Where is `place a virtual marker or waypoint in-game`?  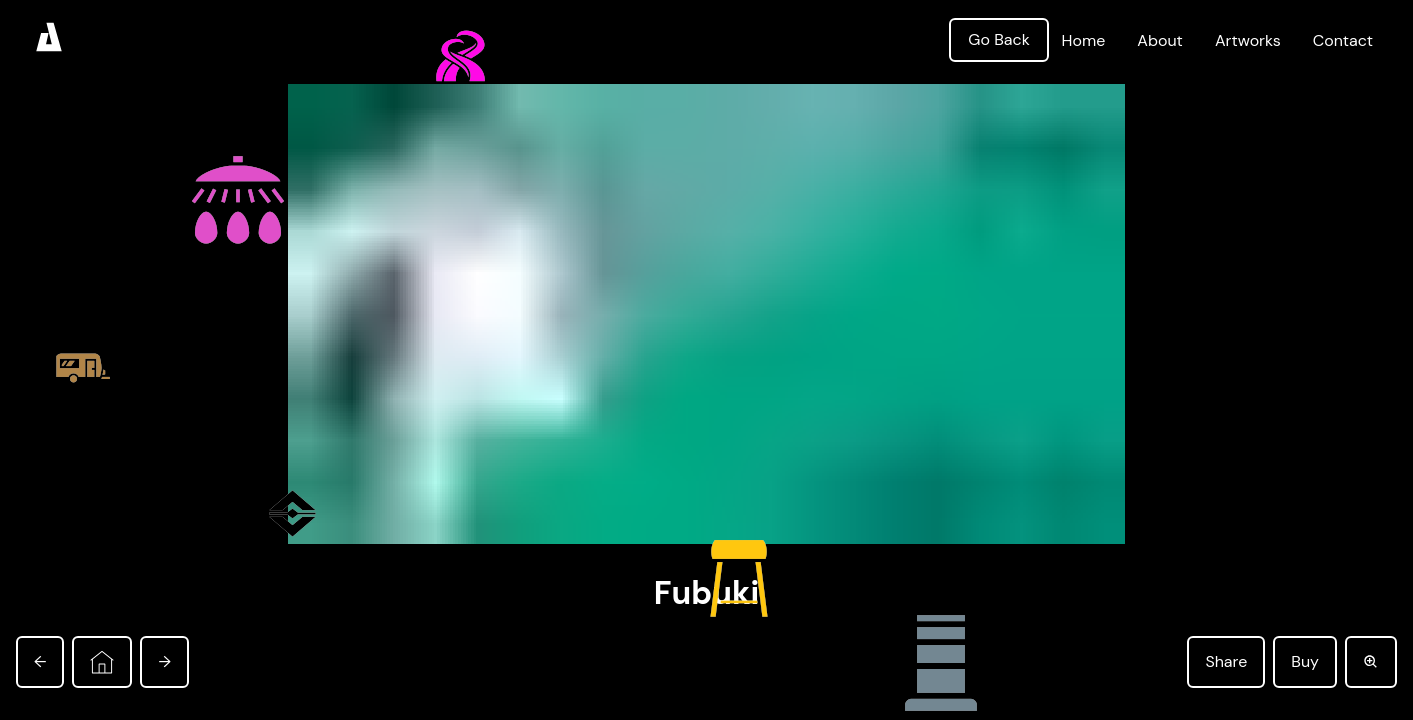
place a virtual marker or waypoint in-game is located at coordinates (292, 513).